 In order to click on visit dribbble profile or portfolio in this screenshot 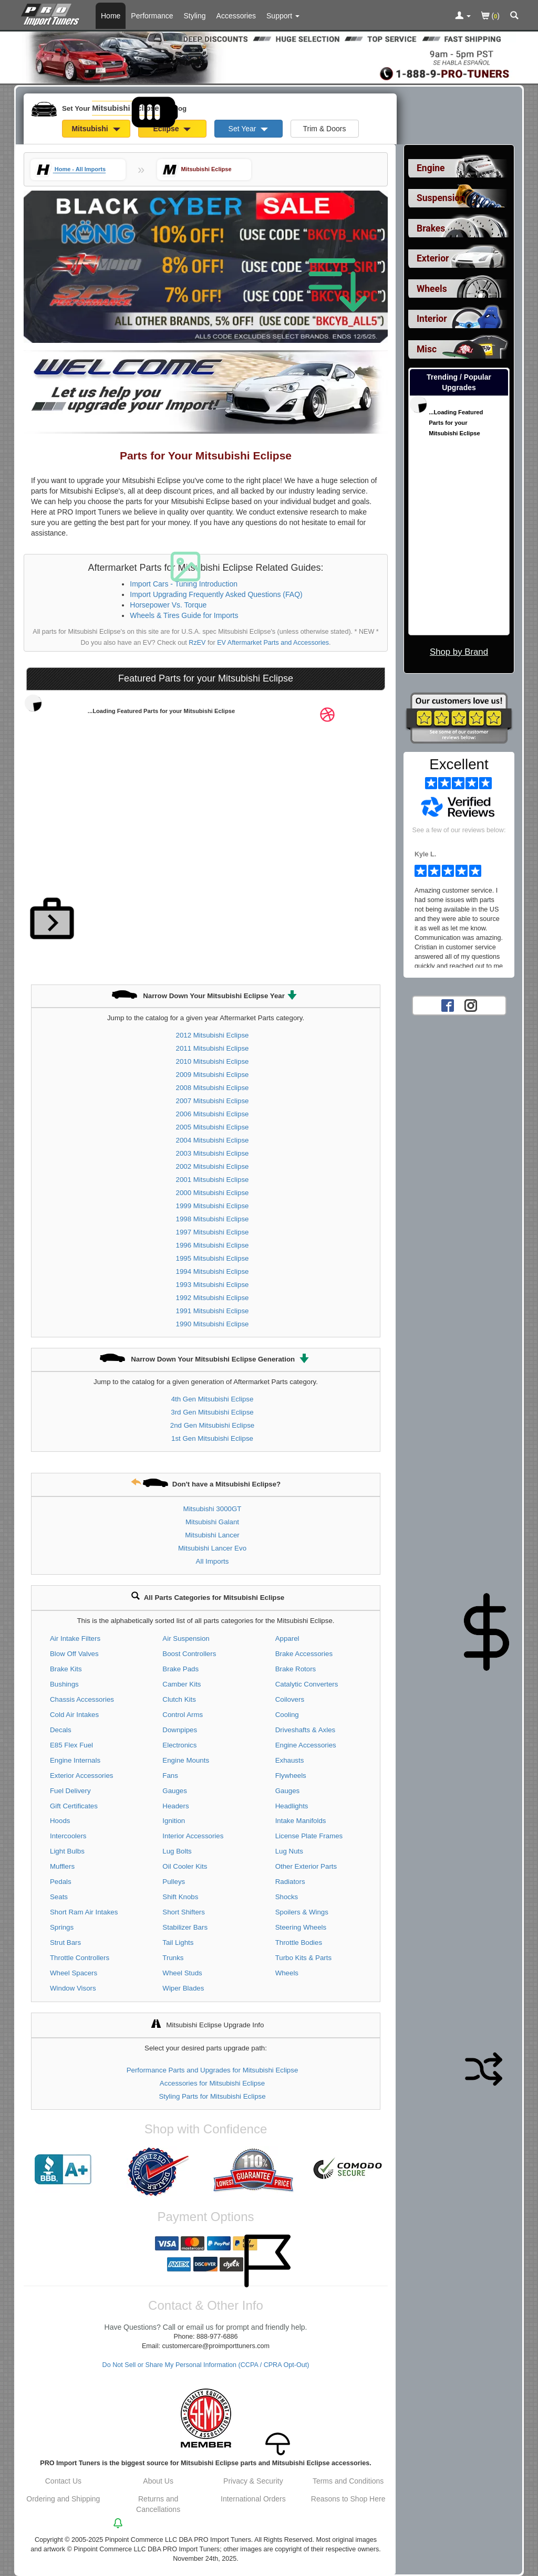, I will do `click(327, 715)`.